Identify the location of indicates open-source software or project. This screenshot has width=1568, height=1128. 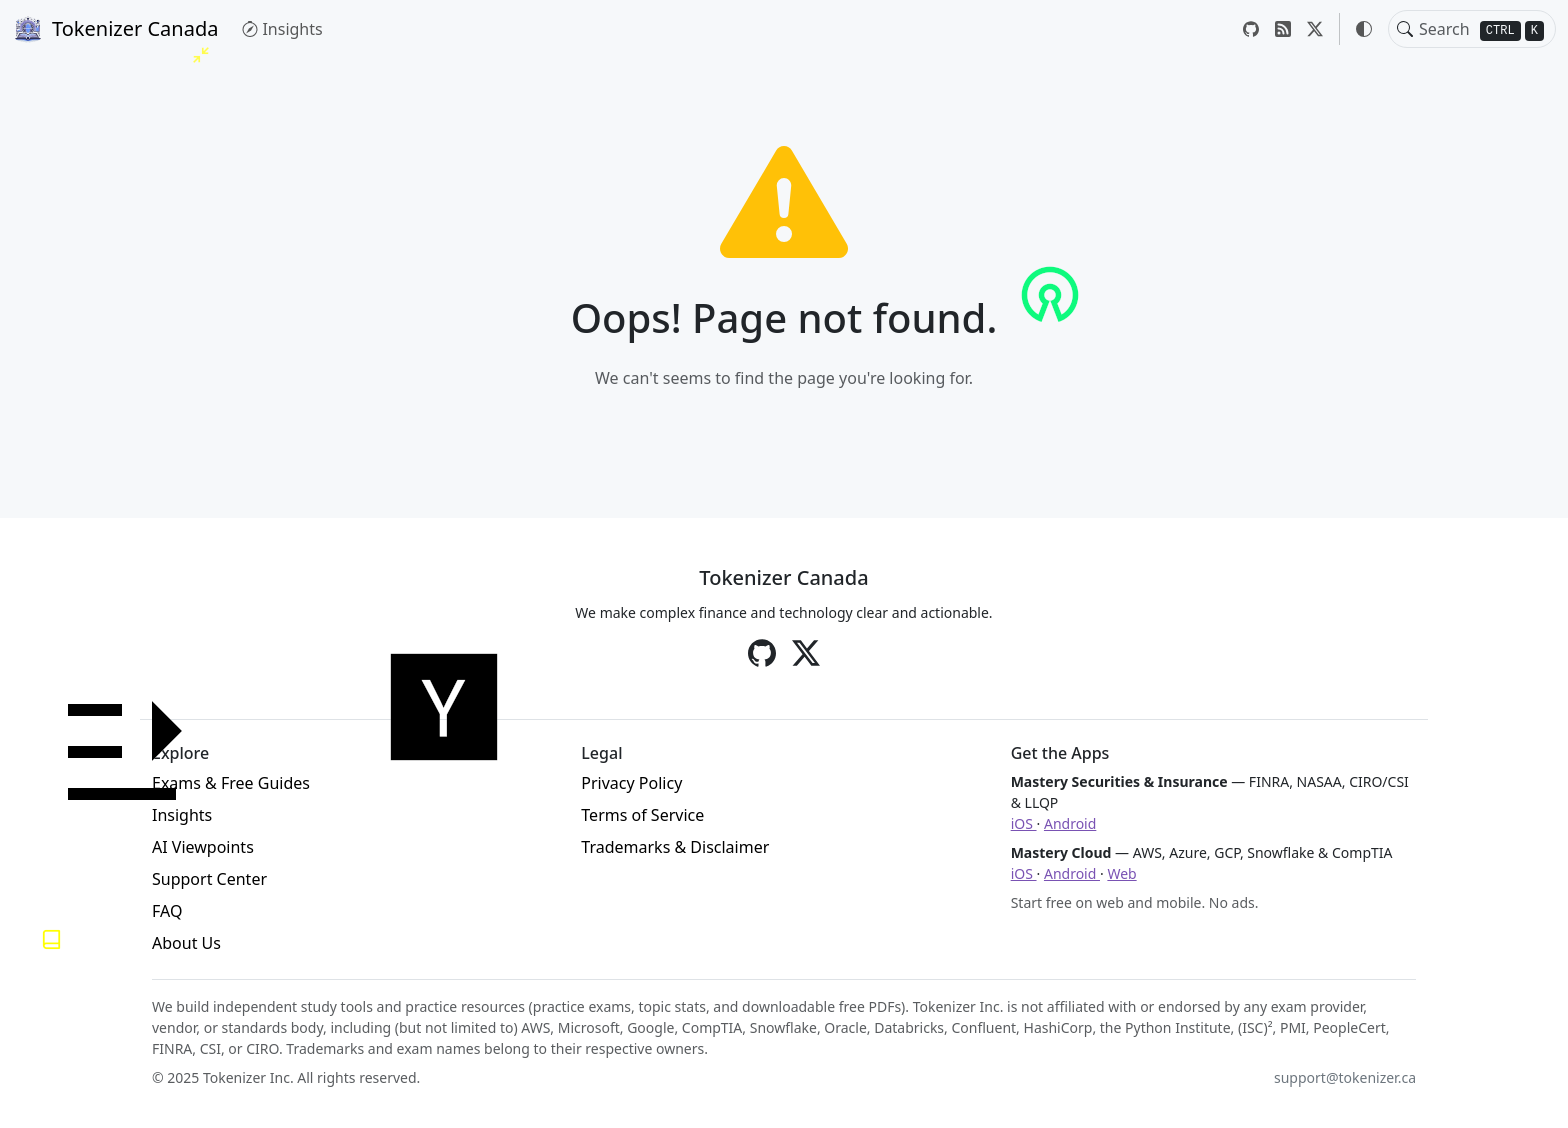
(1050, 295).